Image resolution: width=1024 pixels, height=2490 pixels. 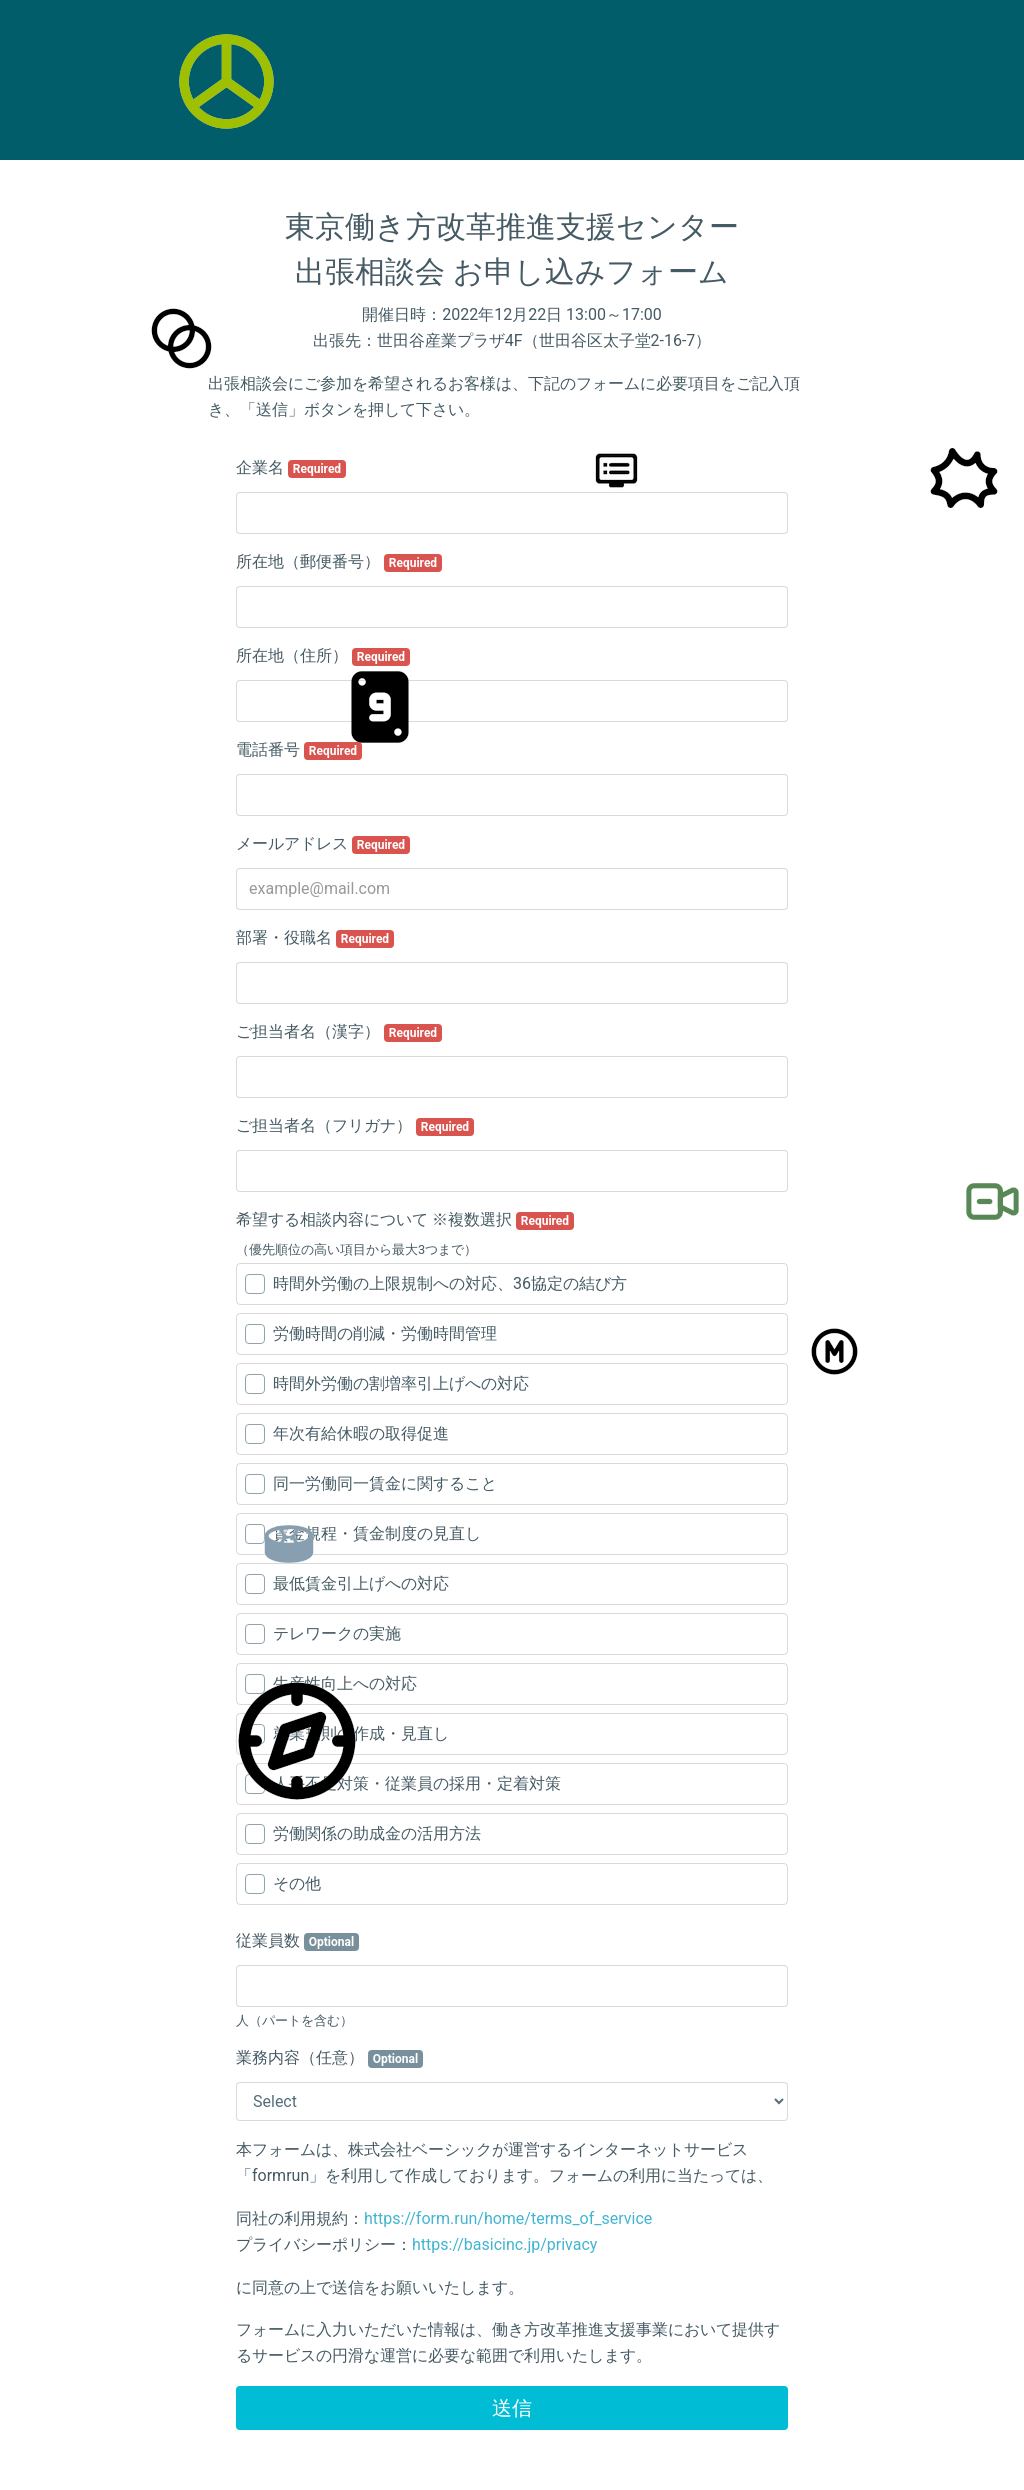 I want to click on access navigation or direction features, so click(x=297, y=1741).